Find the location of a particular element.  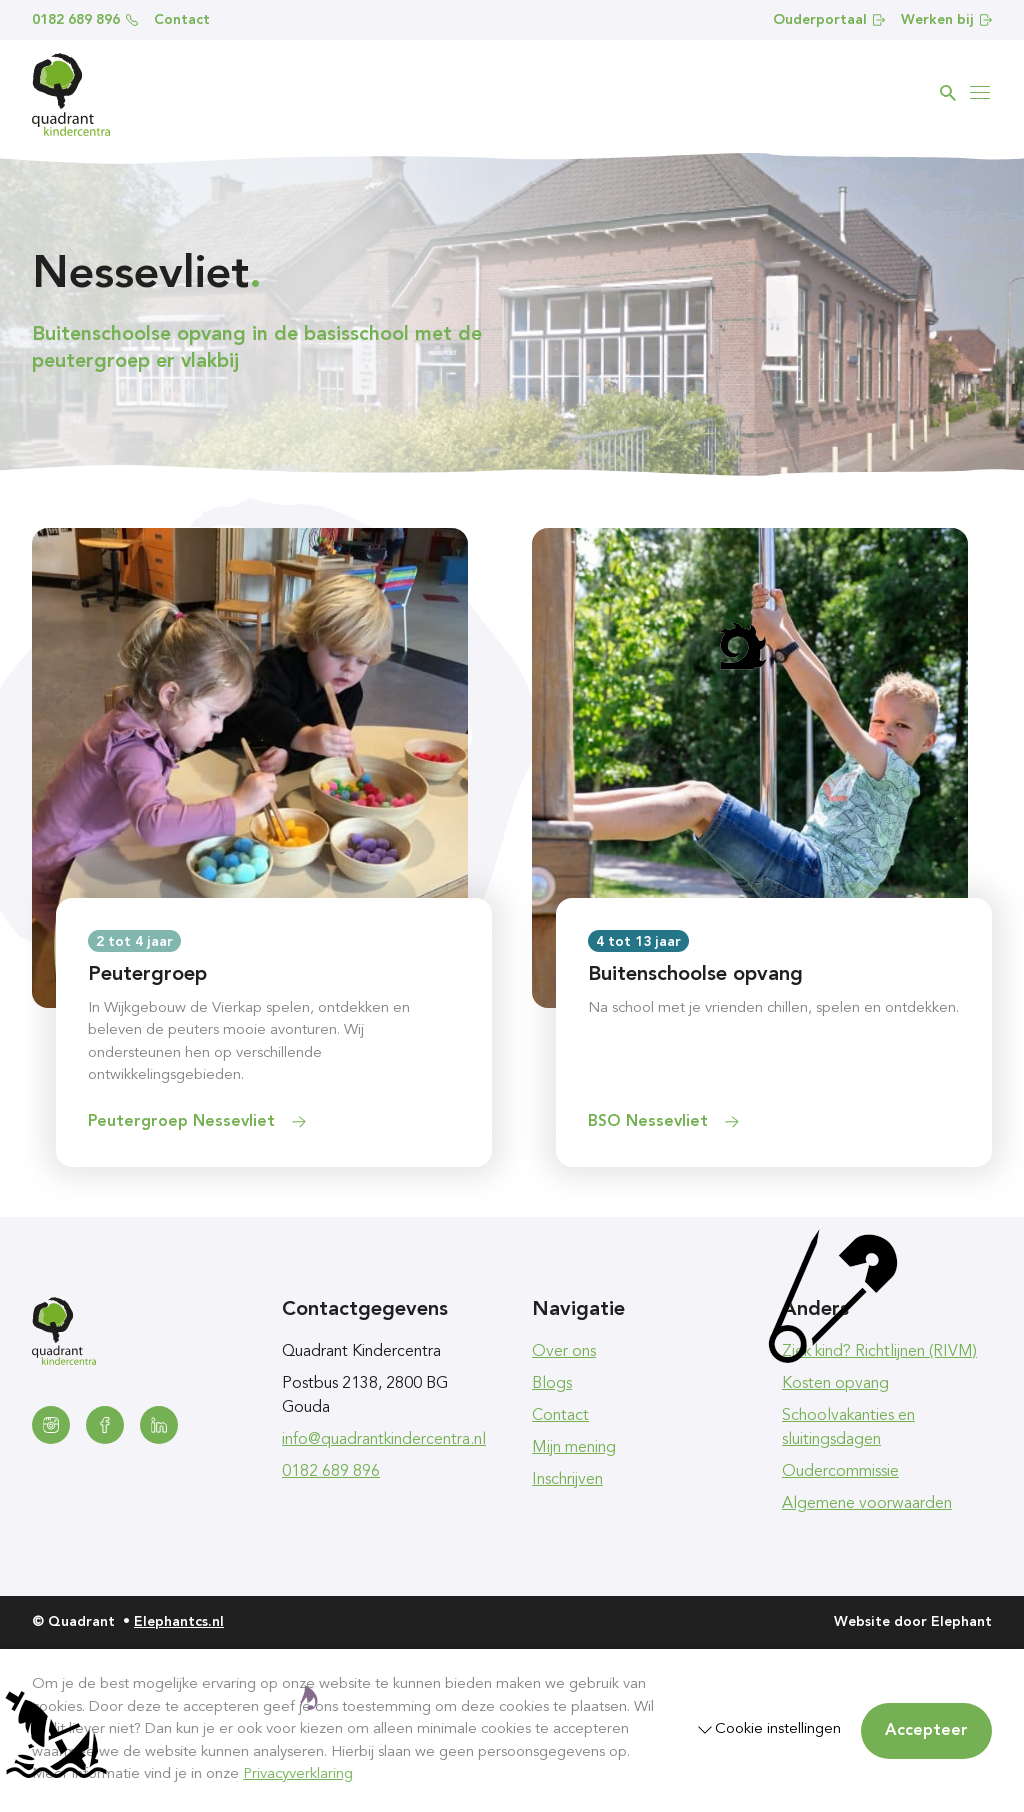

safety pin tool or fastening option is located at coordinates (833, 1296).